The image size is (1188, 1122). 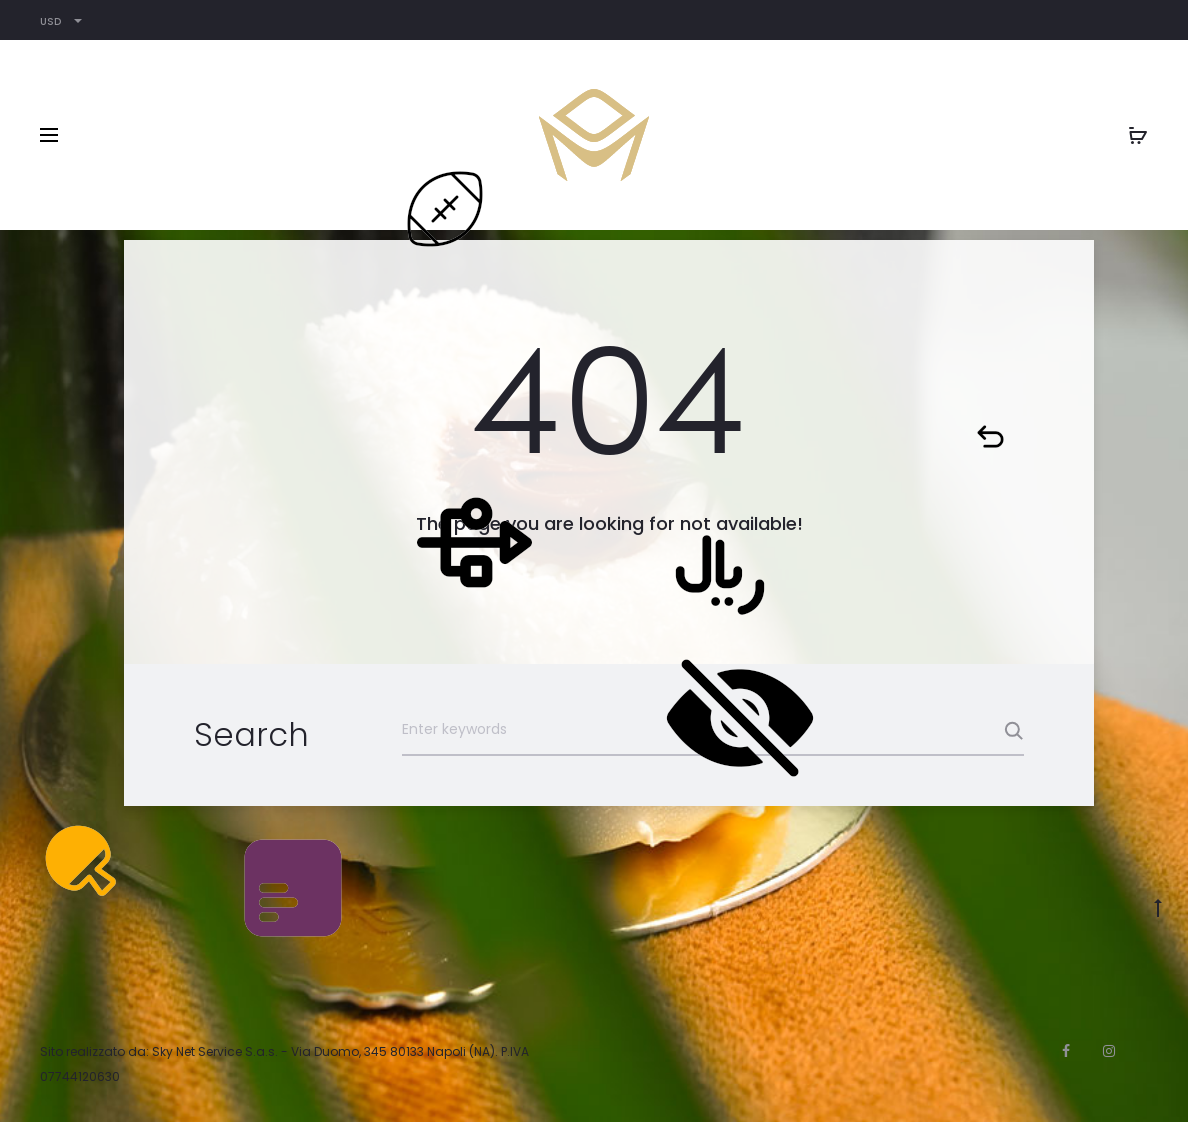 What do you see at coordinates (740, 718) in the screenshot?
I see `hide password or sensitive content` at bounding box center [740, 718].